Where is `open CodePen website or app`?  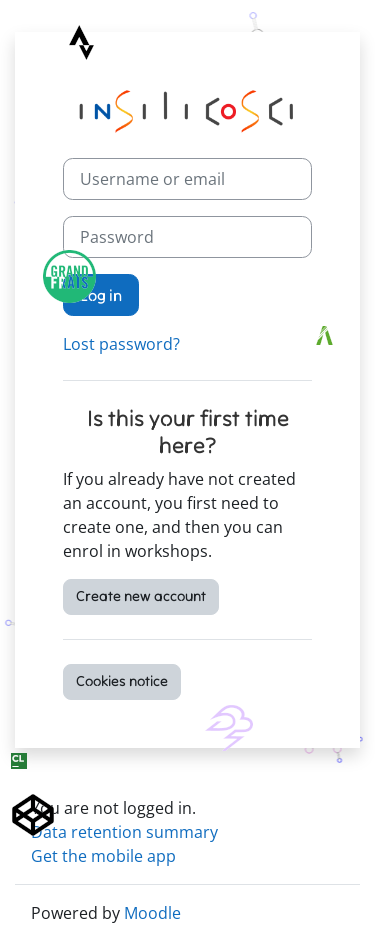
open CodePen website or app is located at coordinates (33, 815).